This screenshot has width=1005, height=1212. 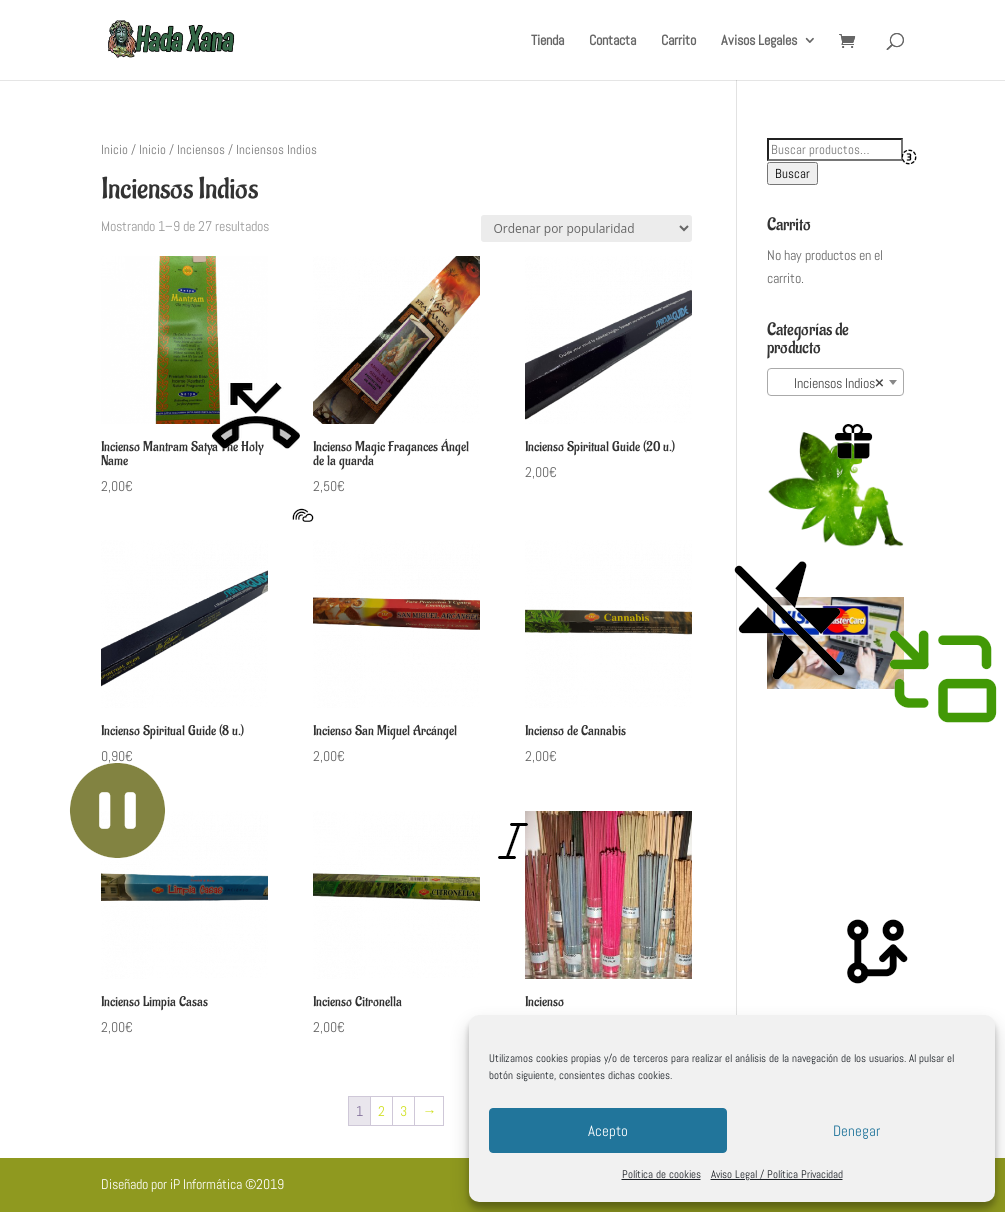 I want to click on step 3 of a multi-step process, so click(x=909, y=157).